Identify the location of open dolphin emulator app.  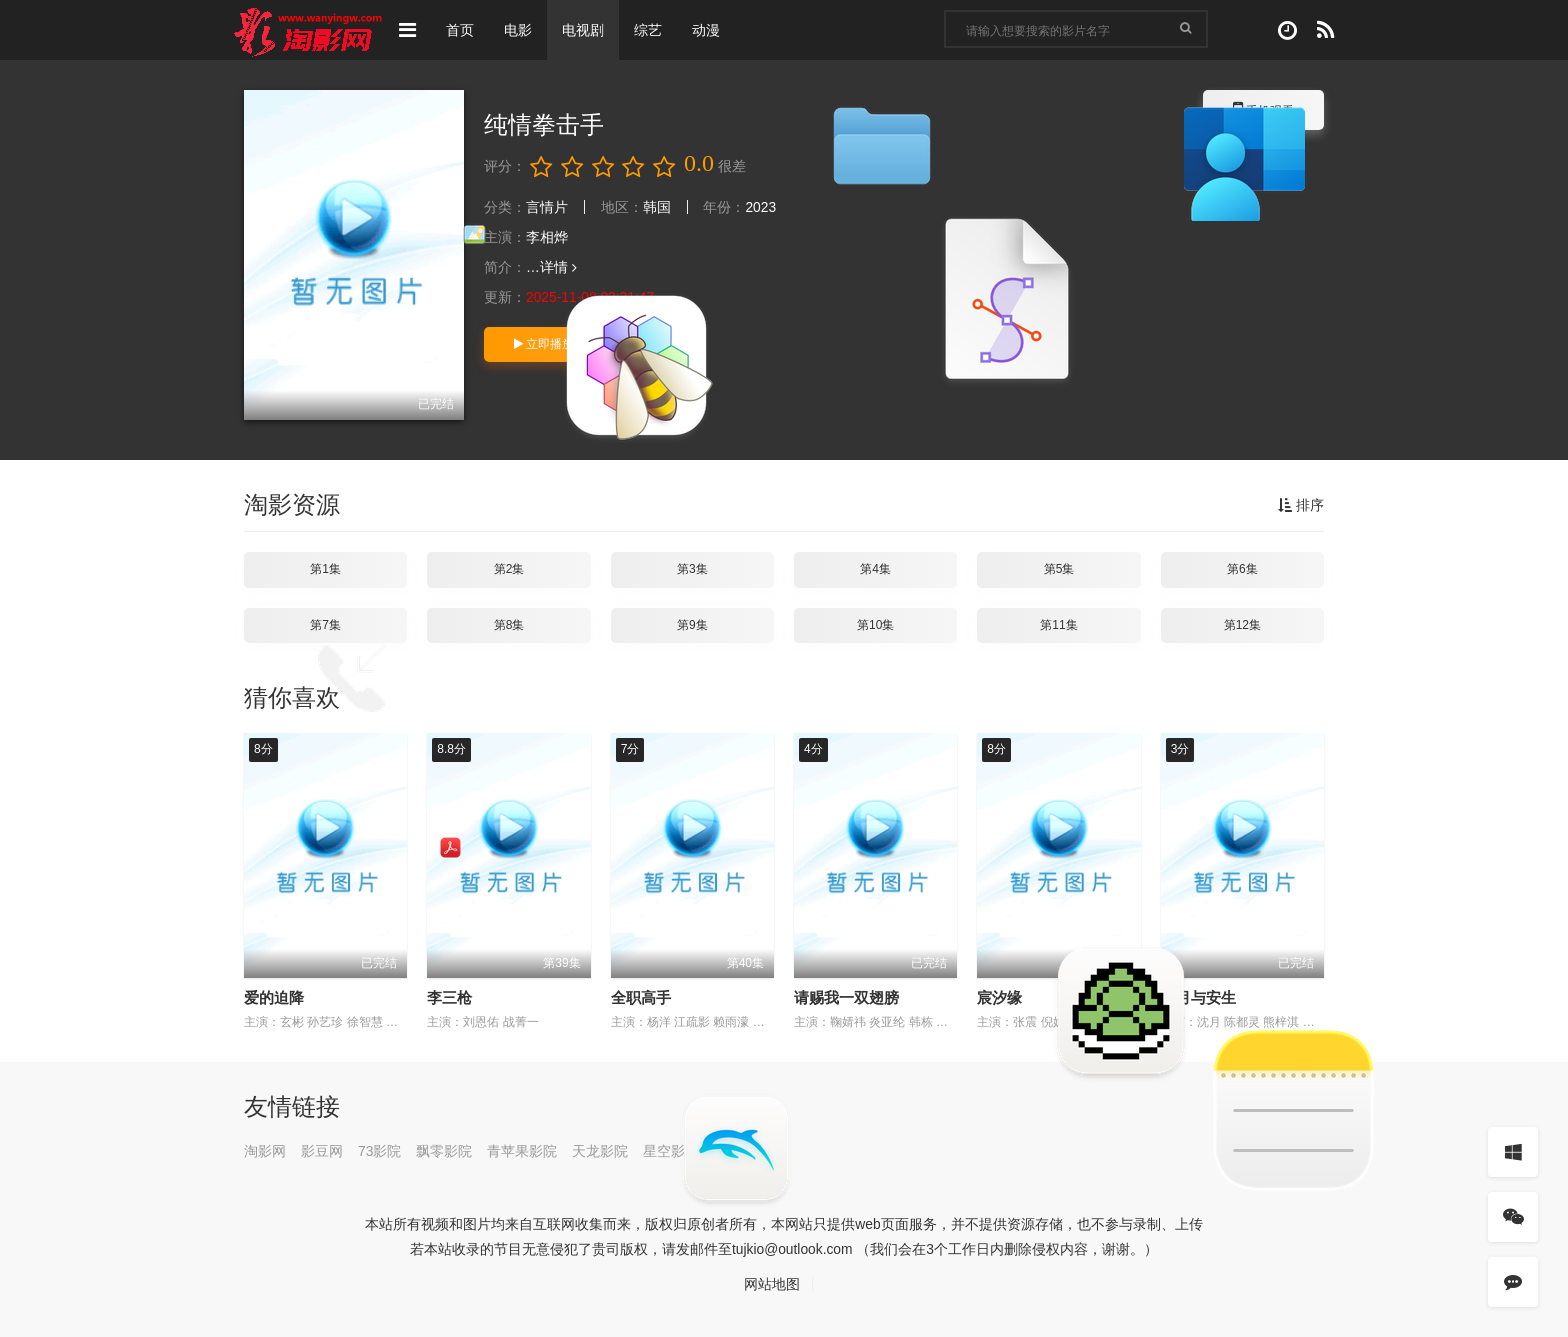
(736, 1148).